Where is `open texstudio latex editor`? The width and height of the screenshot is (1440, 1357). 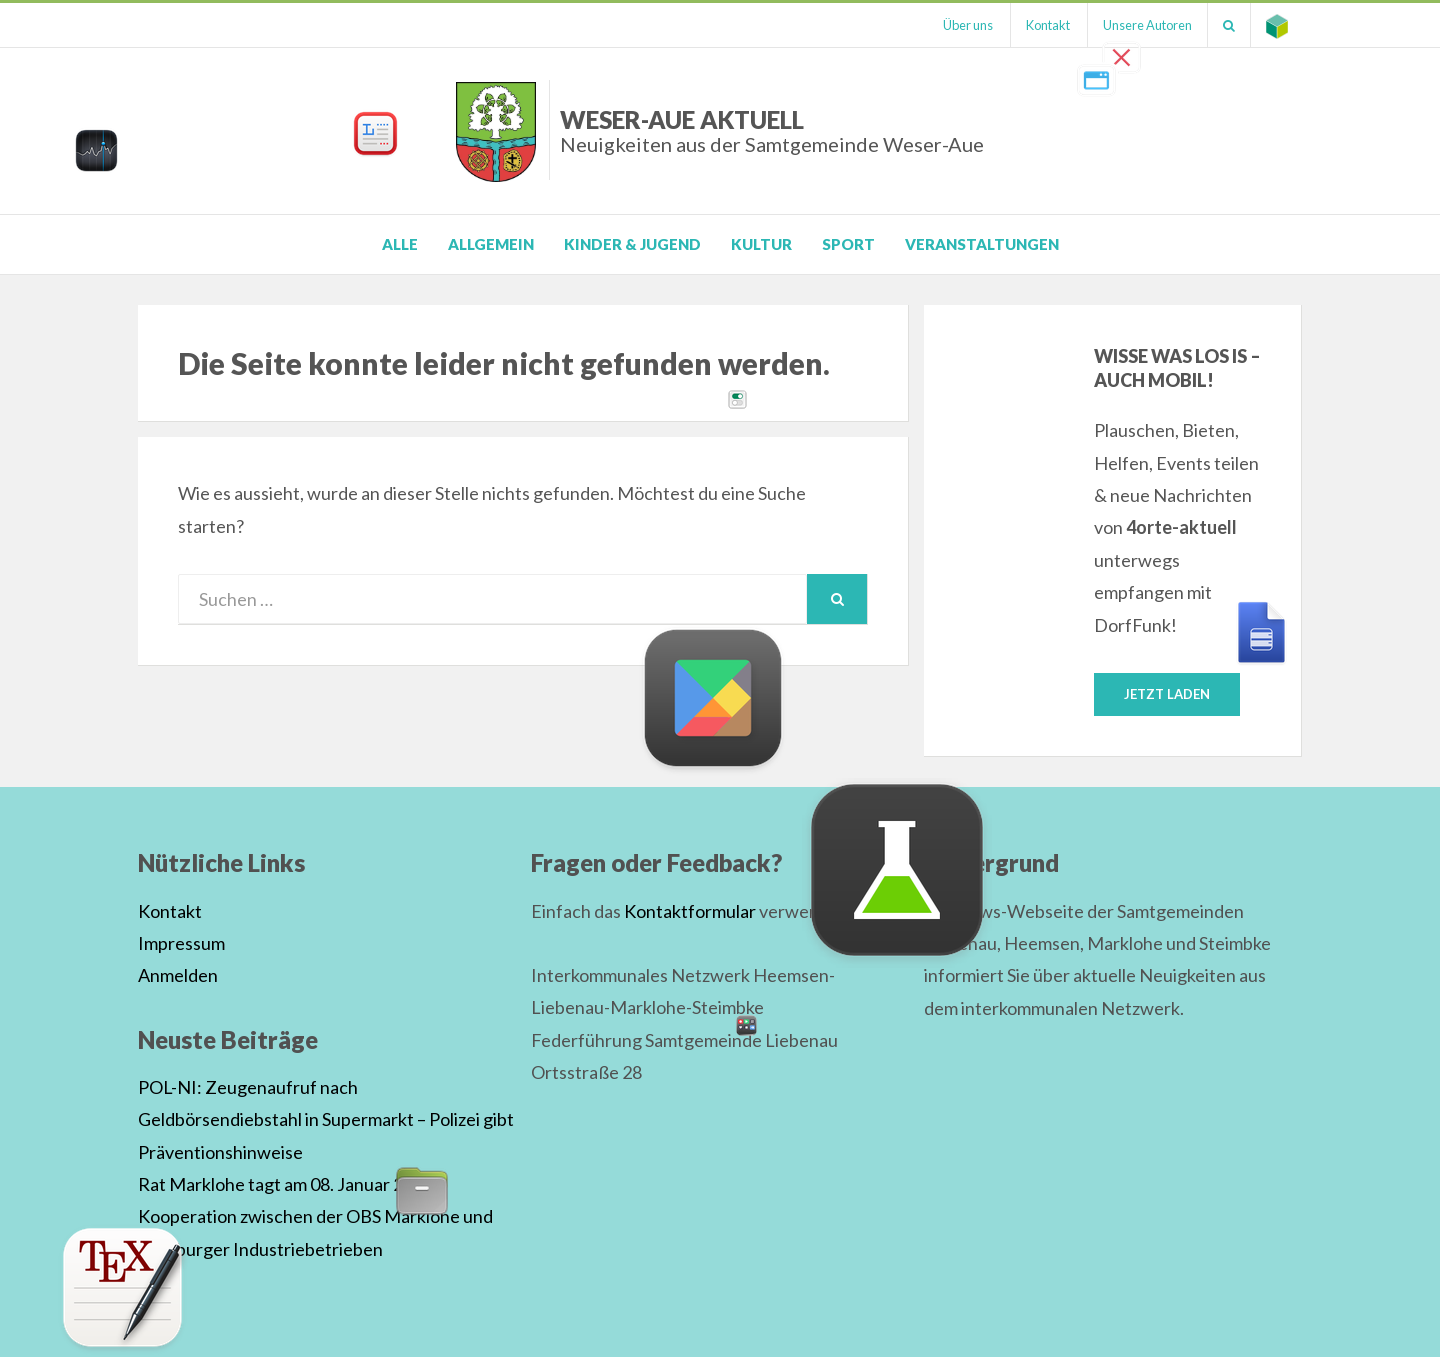
open texstudio latex editor is located at coordinates (122, 1287).